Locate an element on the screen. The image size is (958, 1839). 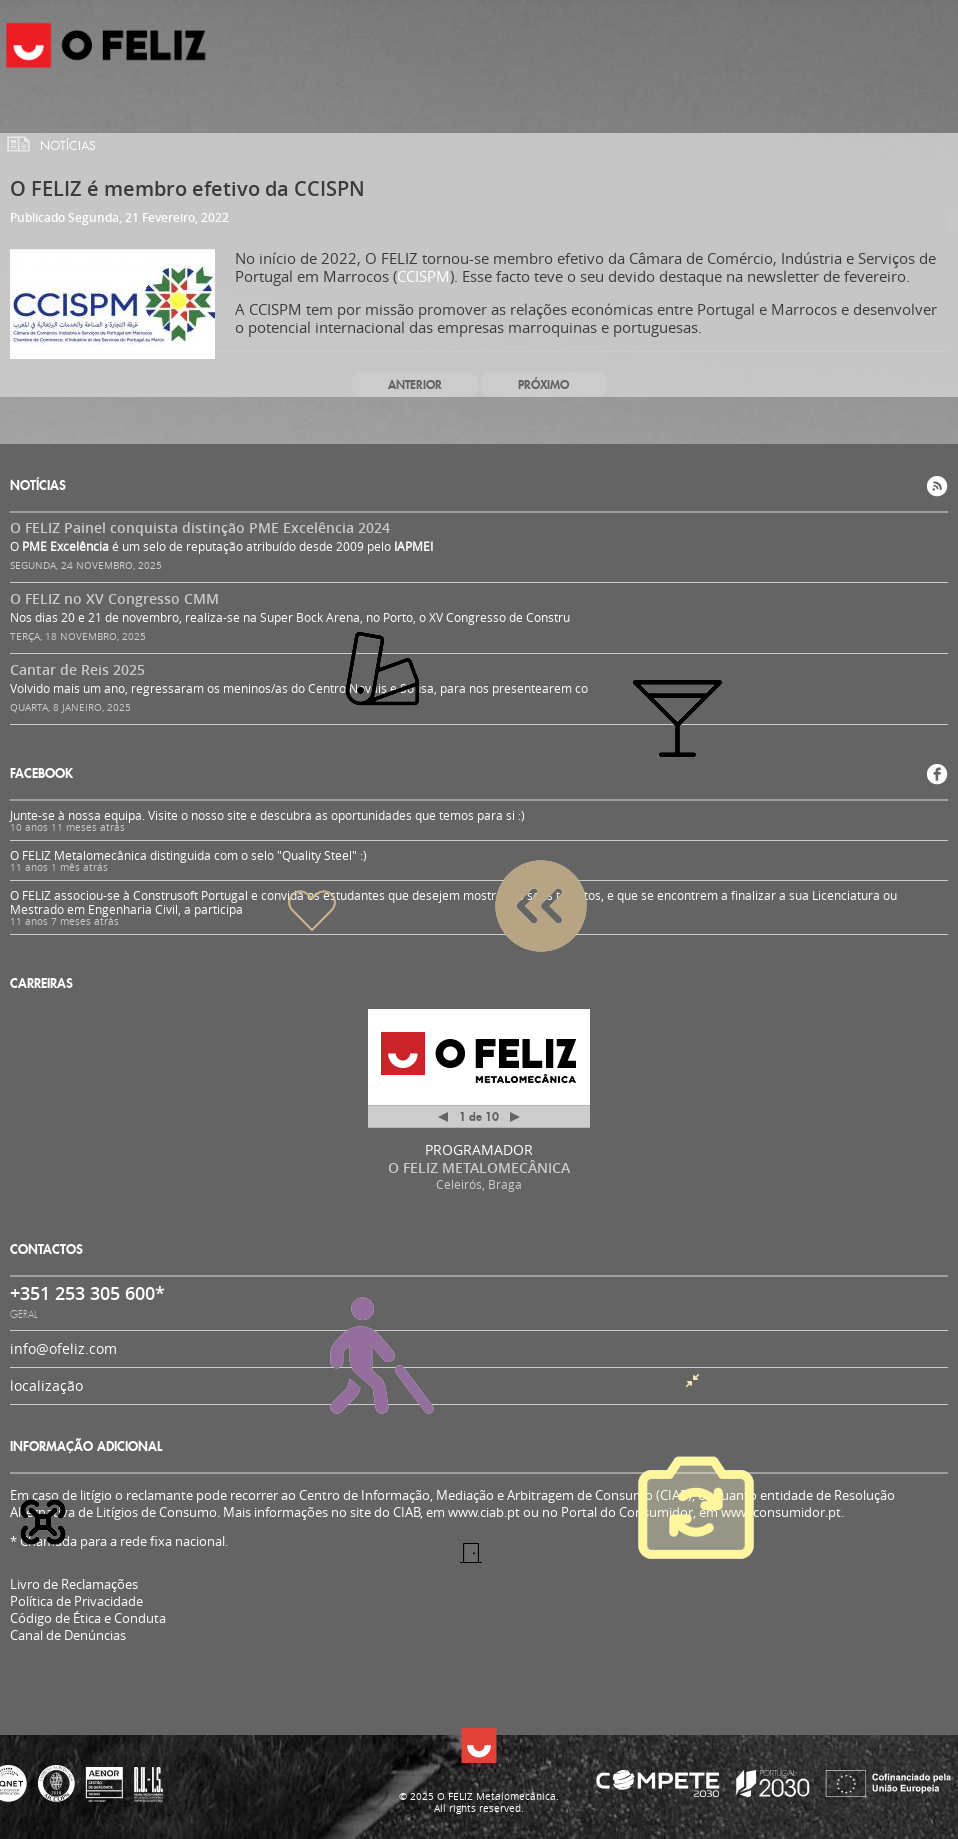
access drone controls is located at coordinates (43, 1522).